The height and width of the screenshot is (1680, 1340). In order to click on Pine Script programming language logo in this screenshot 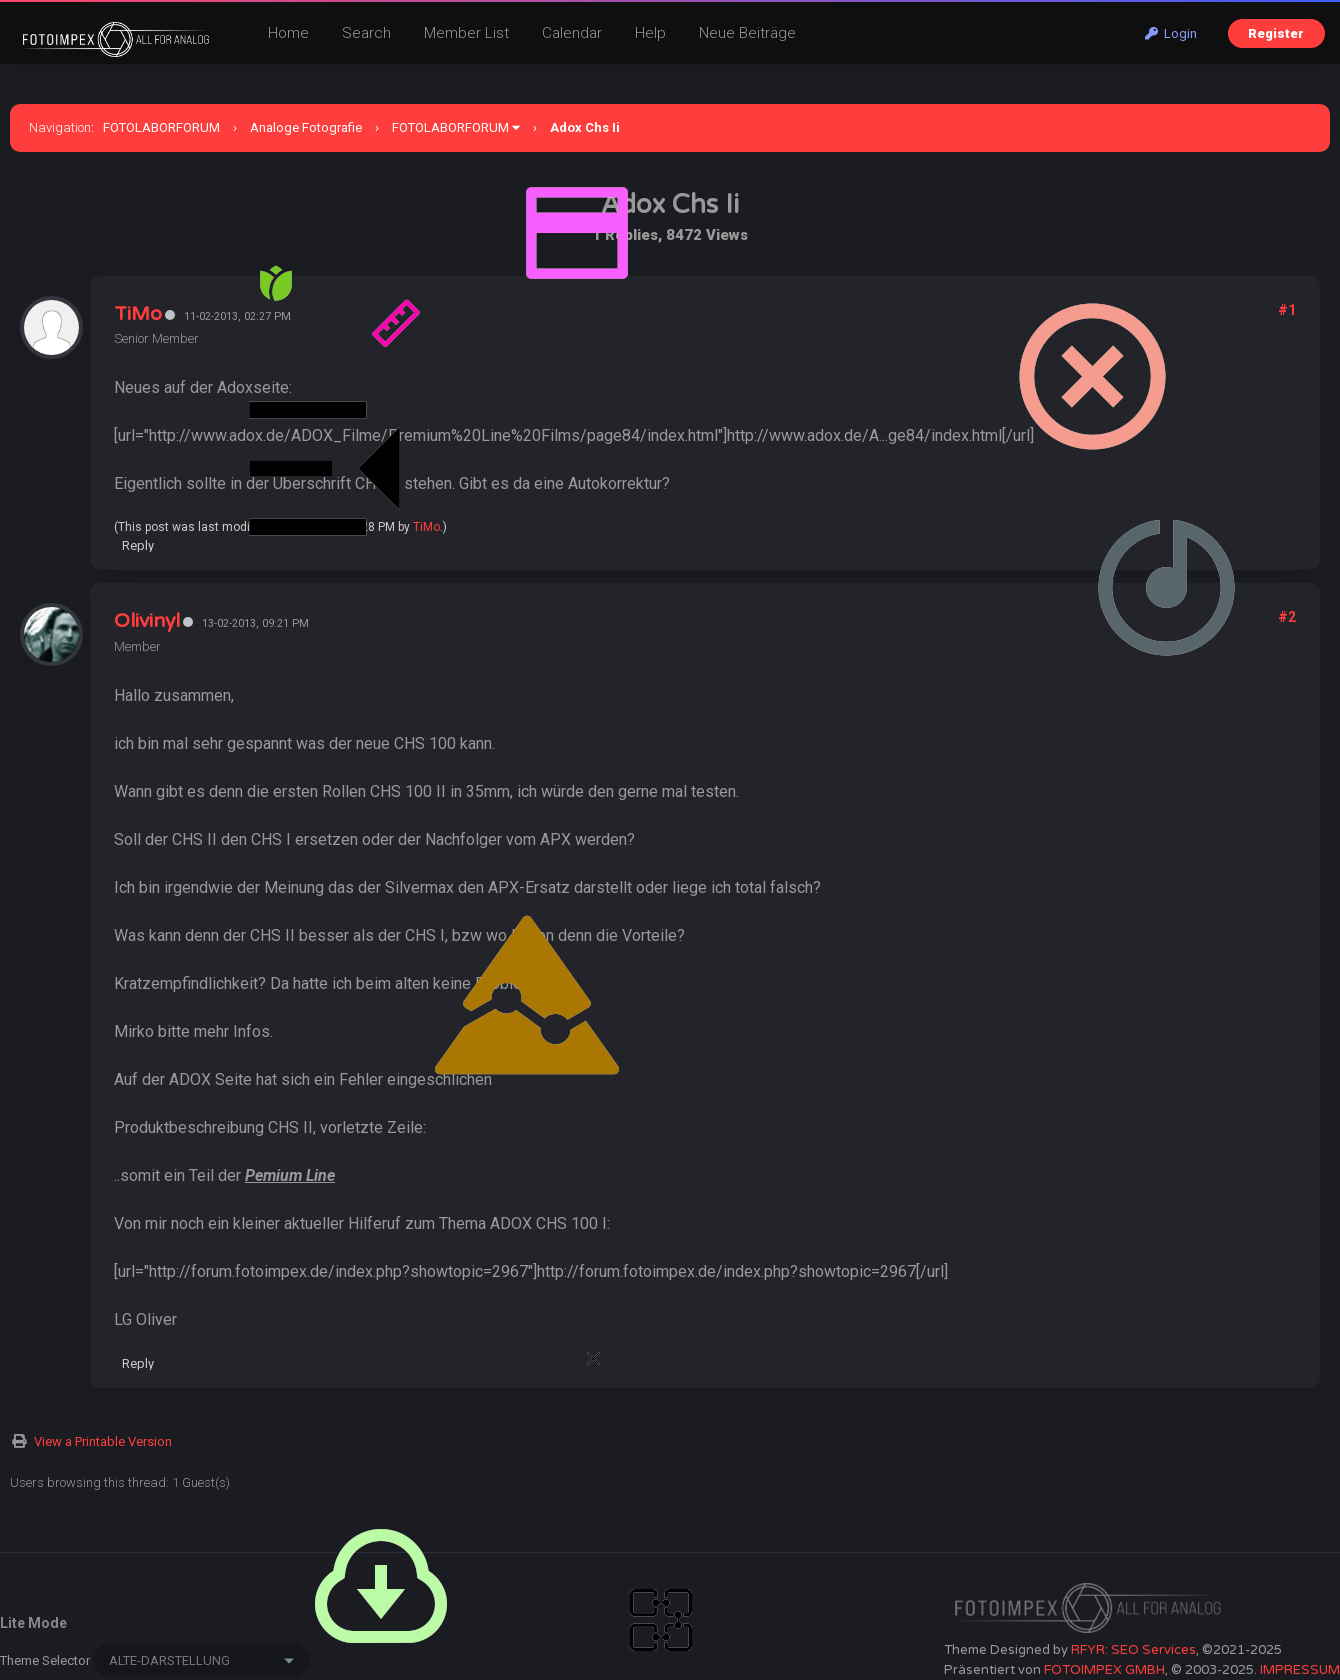, I will do `click(527, 995)`.